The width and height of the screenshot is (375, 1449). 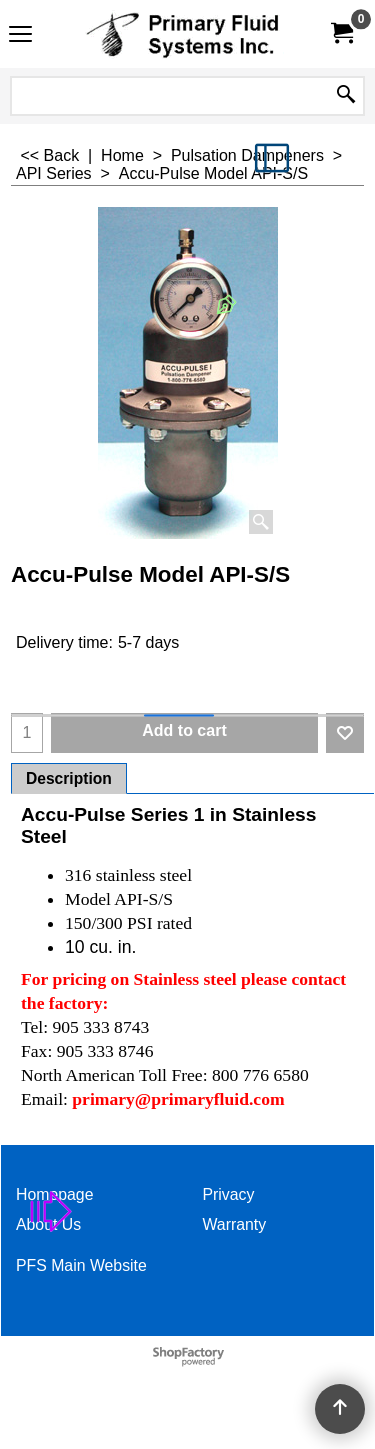 What do you see at coordinates (272, 158) in the screenshot?
I see `toggle the sidebar panel` at bounding box center [272, 158].